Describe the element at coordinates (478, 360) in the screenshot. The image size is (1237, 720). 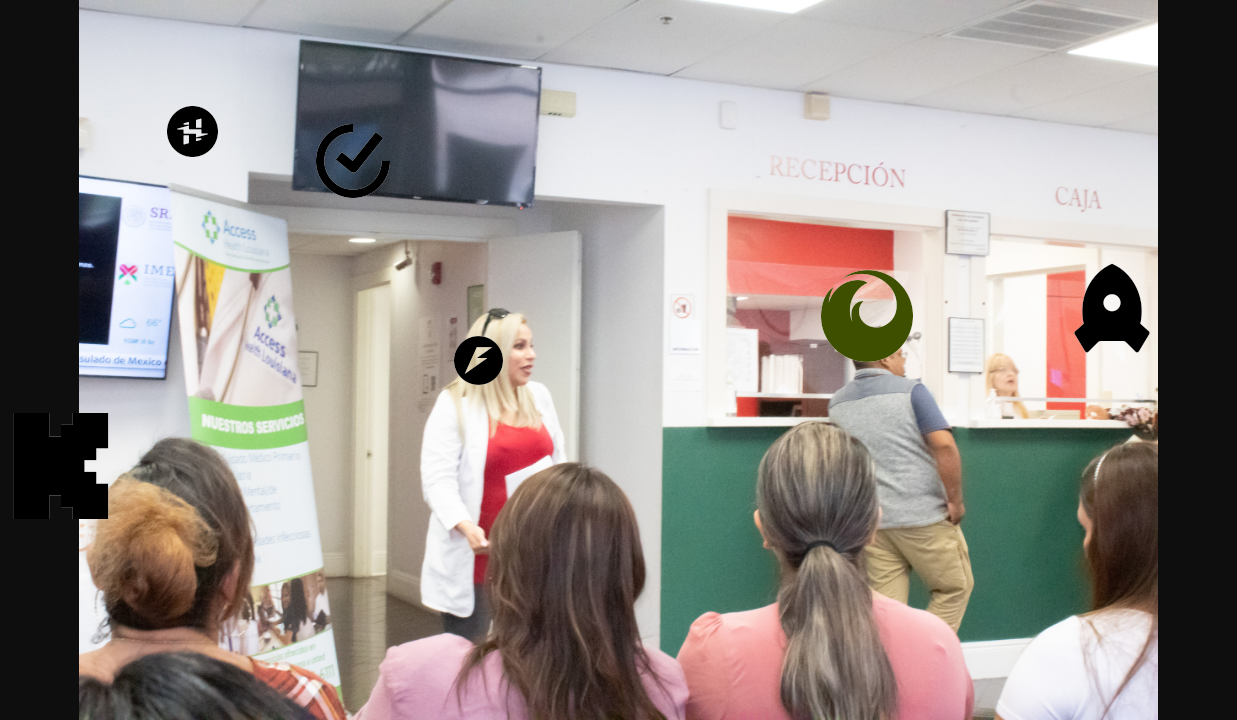
I see `FastAPI framework branding or integration` at that location.